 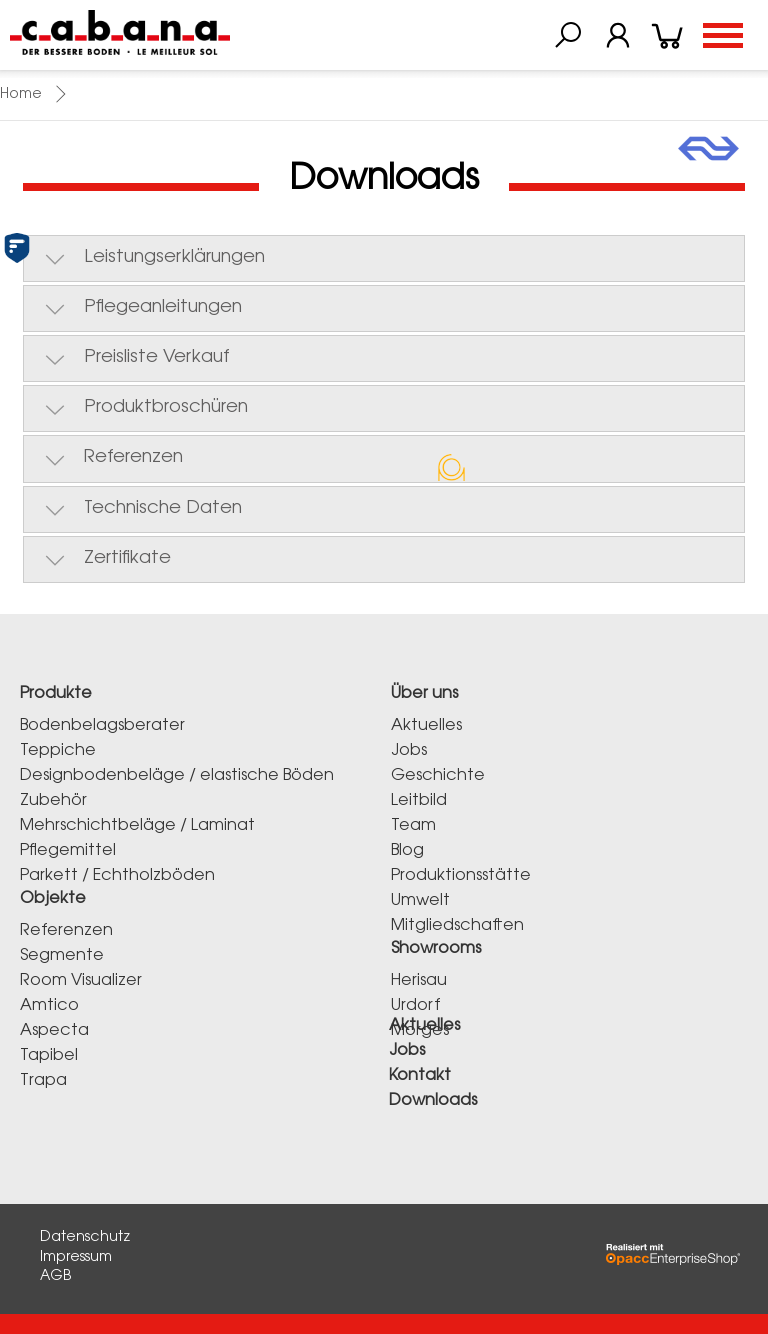 I want to click on mastercomfig logo - a Team Fortress 2 performance optimization tool, so click(x=451, y=467).